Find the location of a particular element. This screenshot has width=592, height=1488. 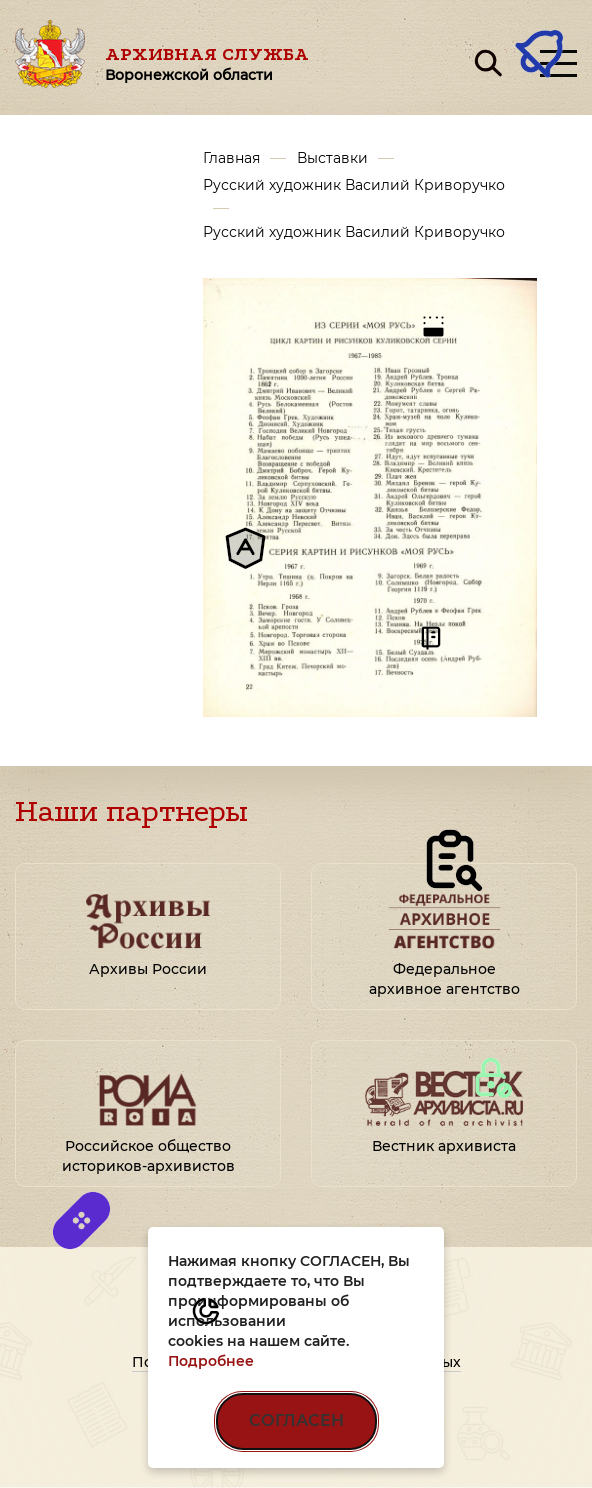

view analytics or statistics breakdown is located at coordinates (206, 1311).